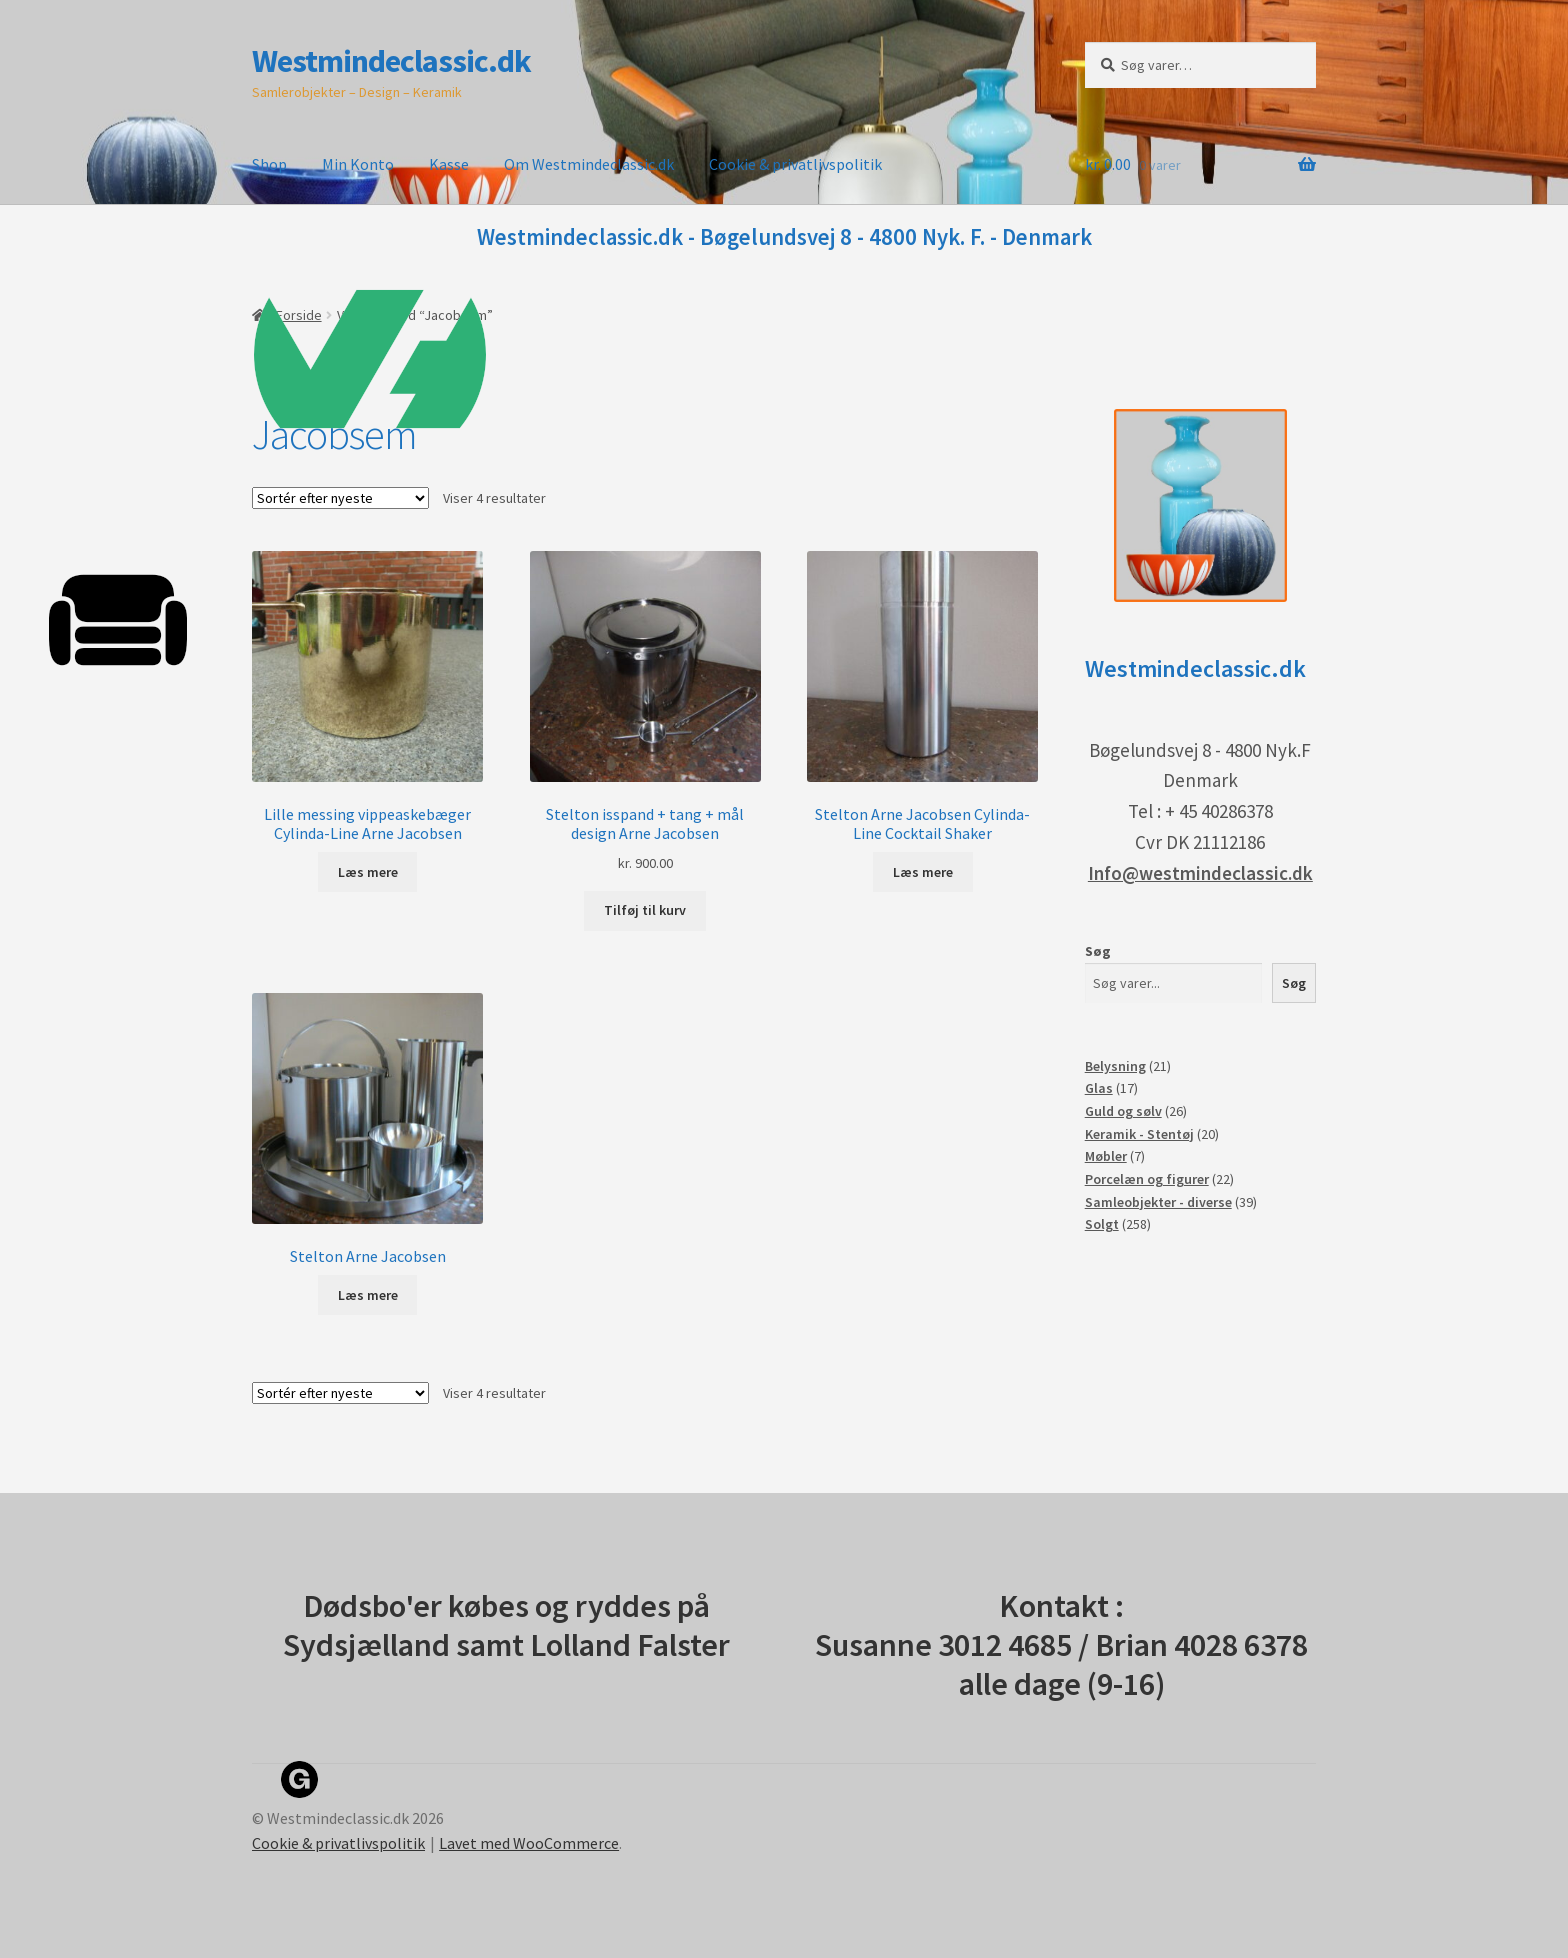  I want to click on OVH cloud hosting services logo, so click(370, 359).